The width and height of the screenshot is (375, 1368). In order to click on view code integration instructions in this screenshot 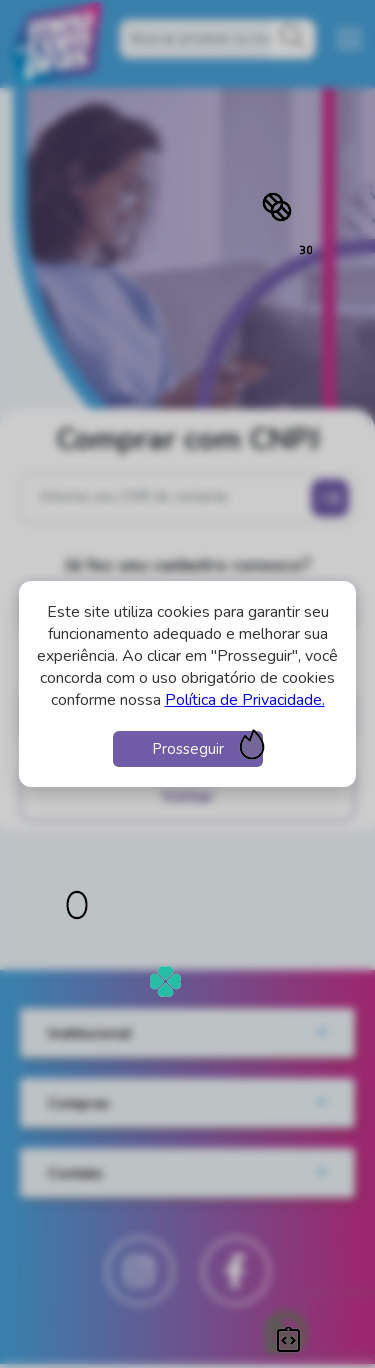, I will do `click(288, 1340)`.